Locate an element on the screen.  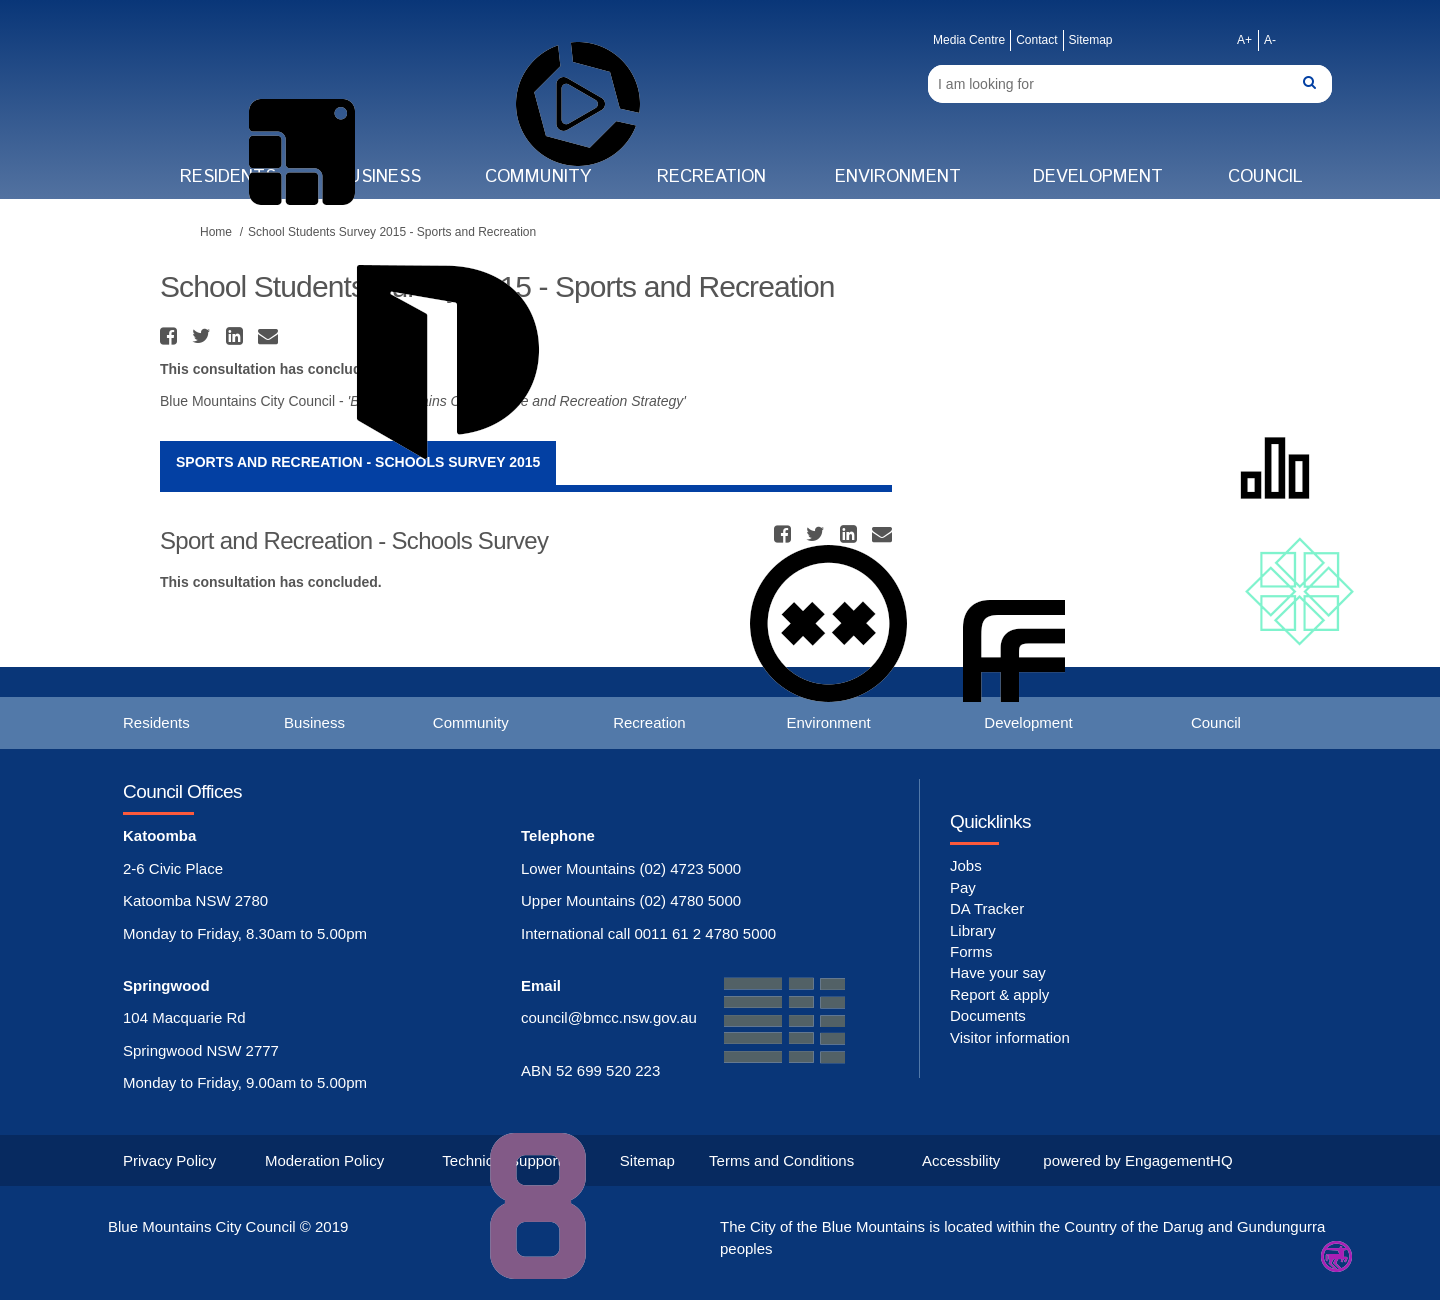
open dictionary.com app is located at coordinates (448, 362).